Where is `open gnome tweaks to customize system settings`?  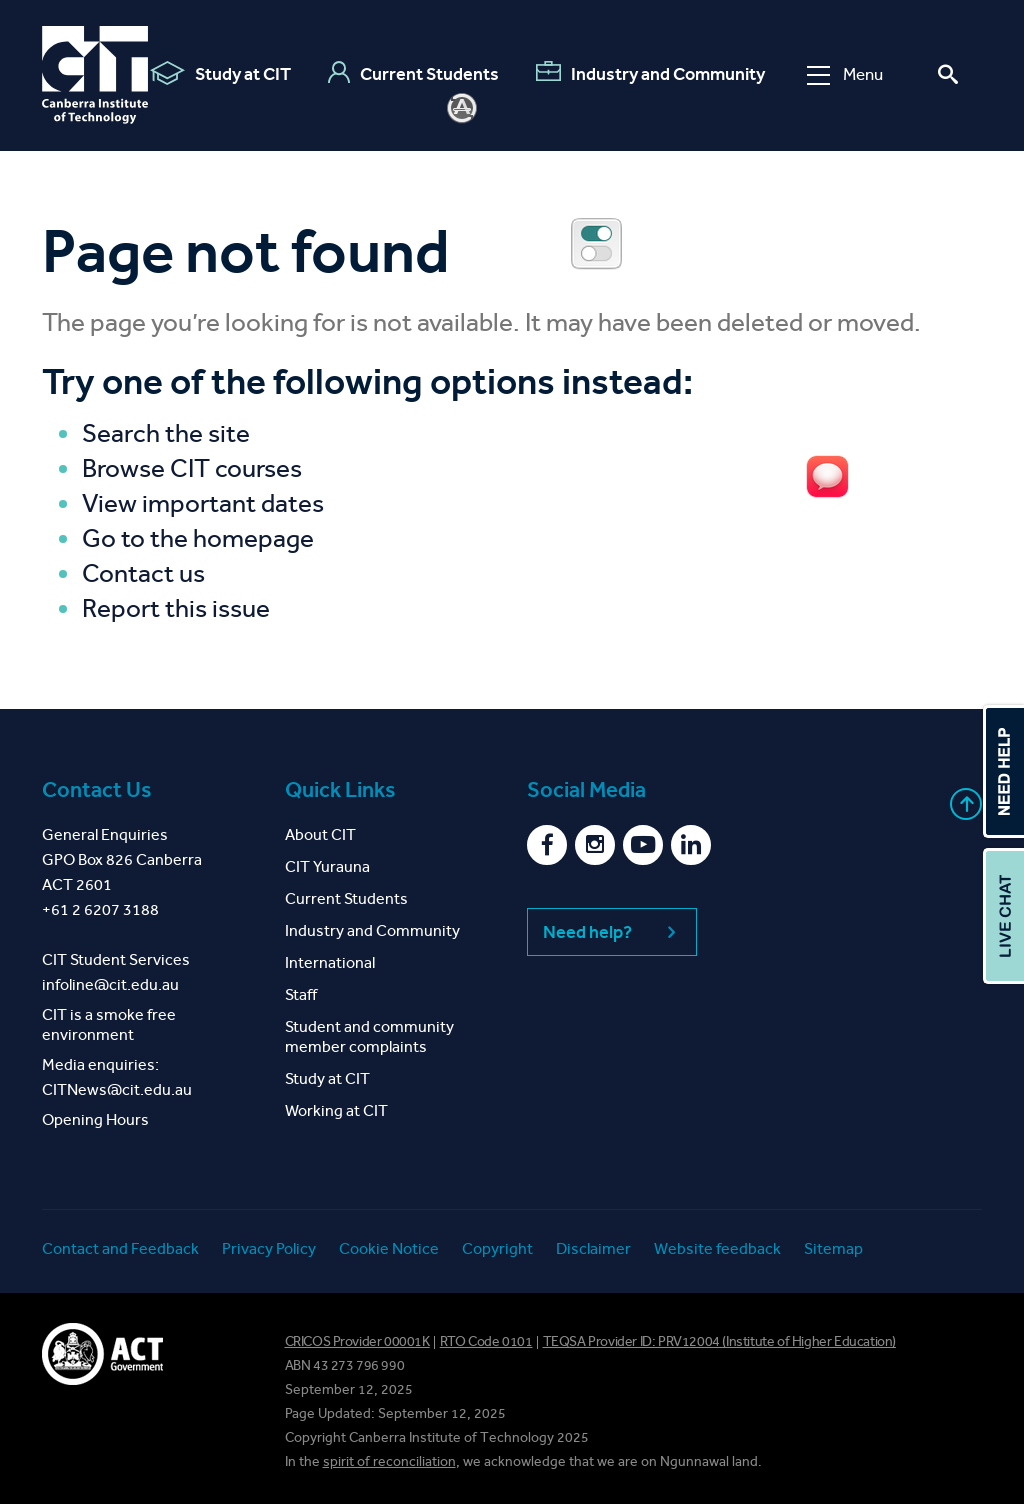
open gnome tweaks to customize system settings is located at coordinates (596, 243).